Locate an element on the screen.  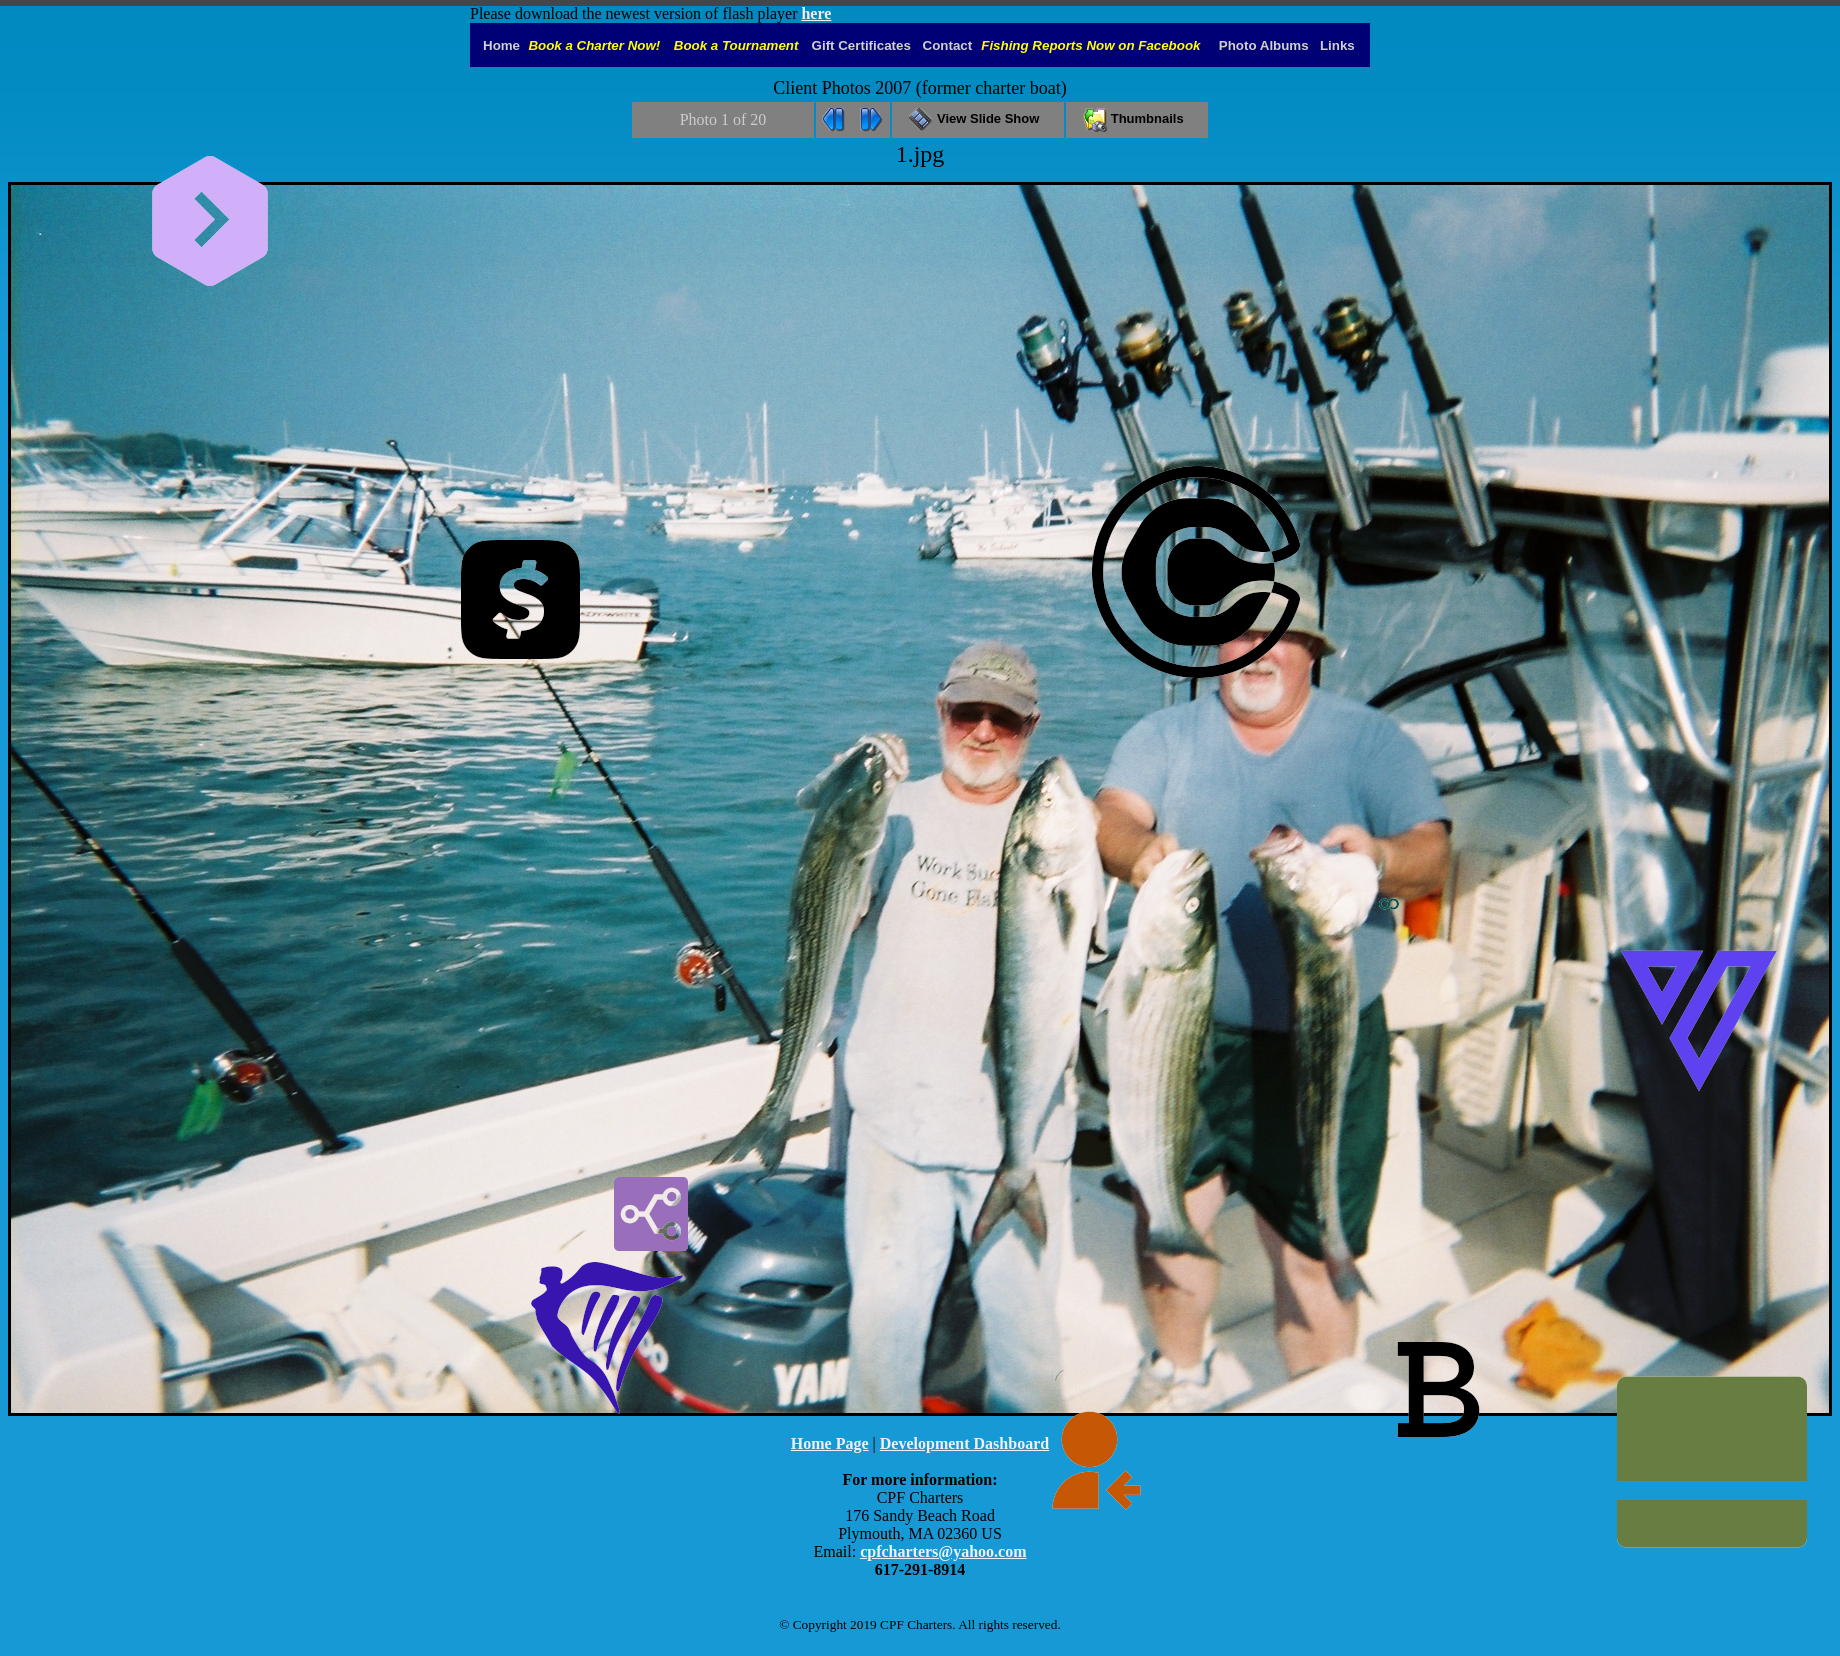
vuetify framework logo is located at coordinates (1699, 1021).